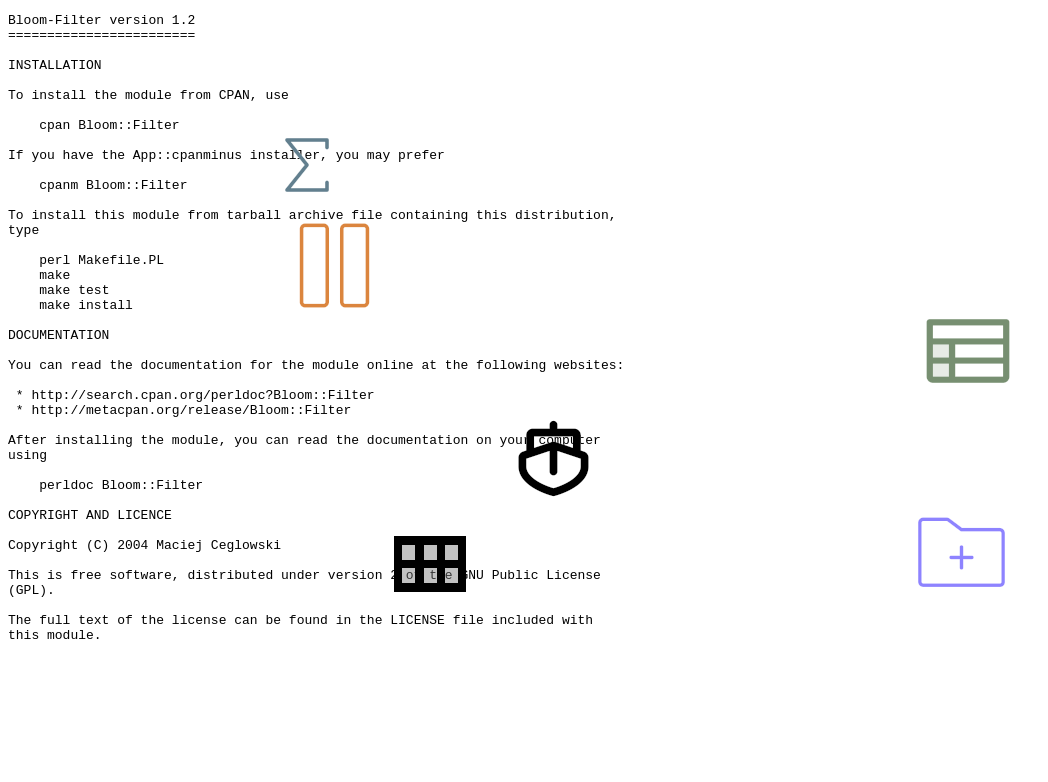  I want to click on switch to grid view layout, so click(428, 566).